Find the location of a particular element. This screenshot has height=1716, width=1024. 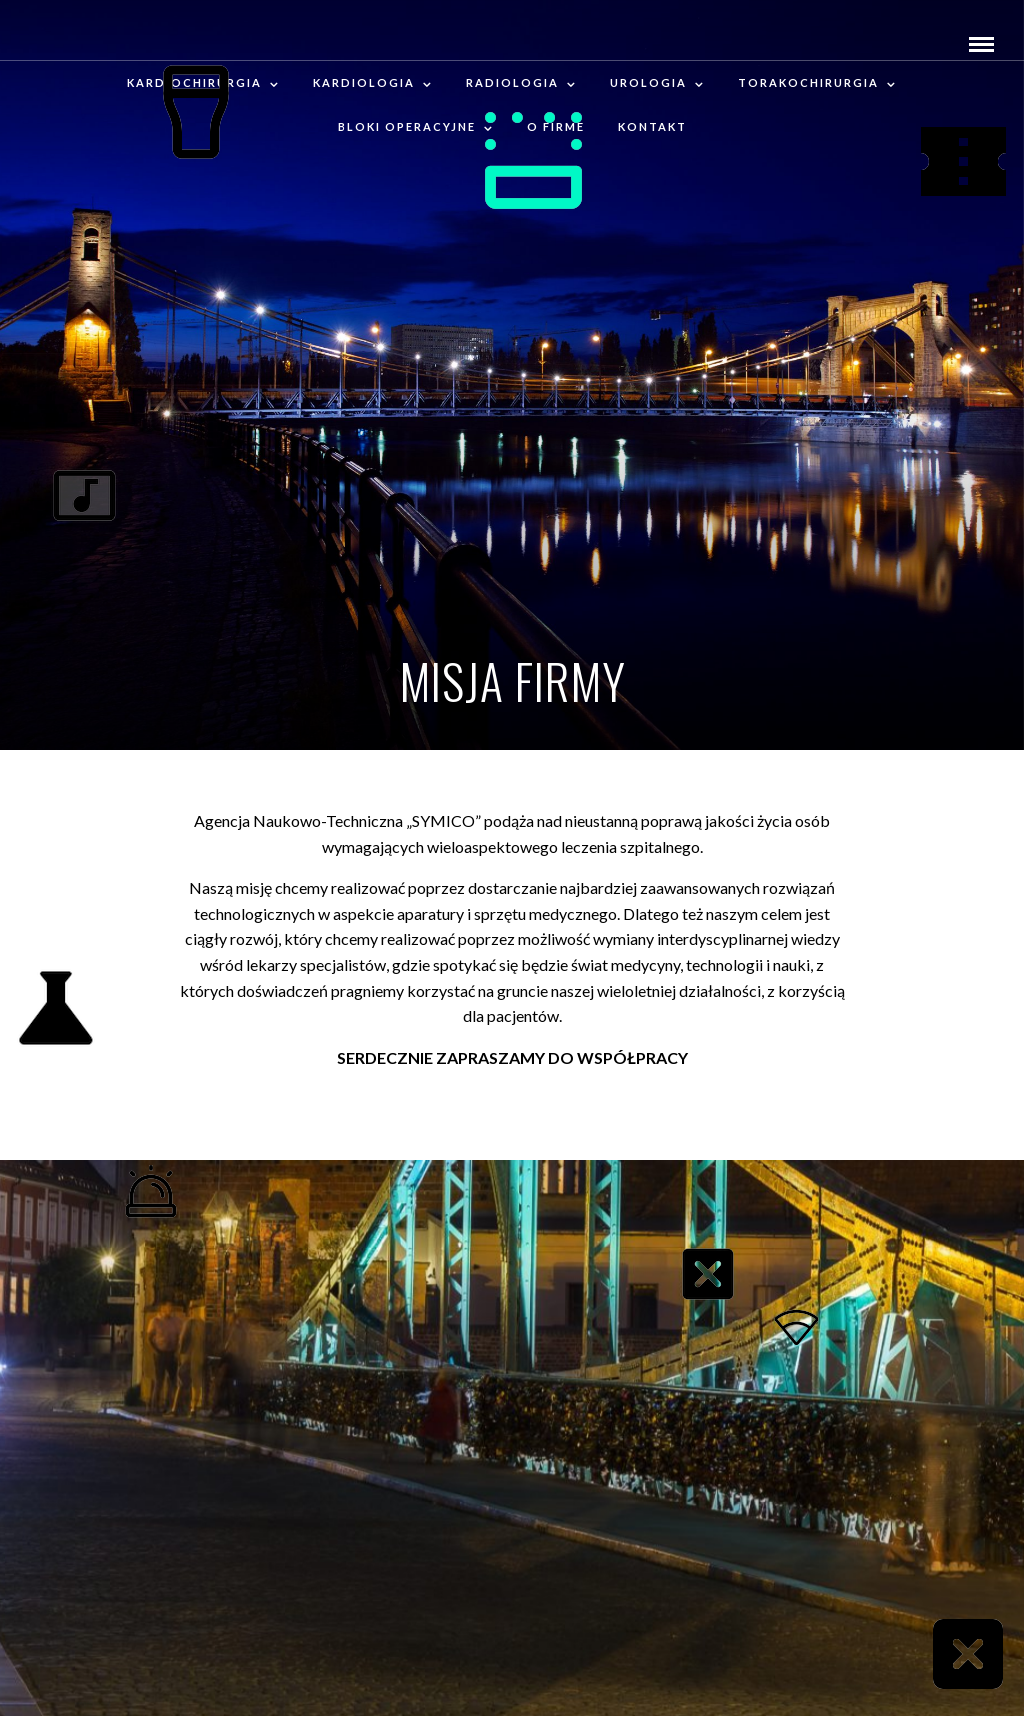

access science or laboratory features is located at coordinates (56, 1008).